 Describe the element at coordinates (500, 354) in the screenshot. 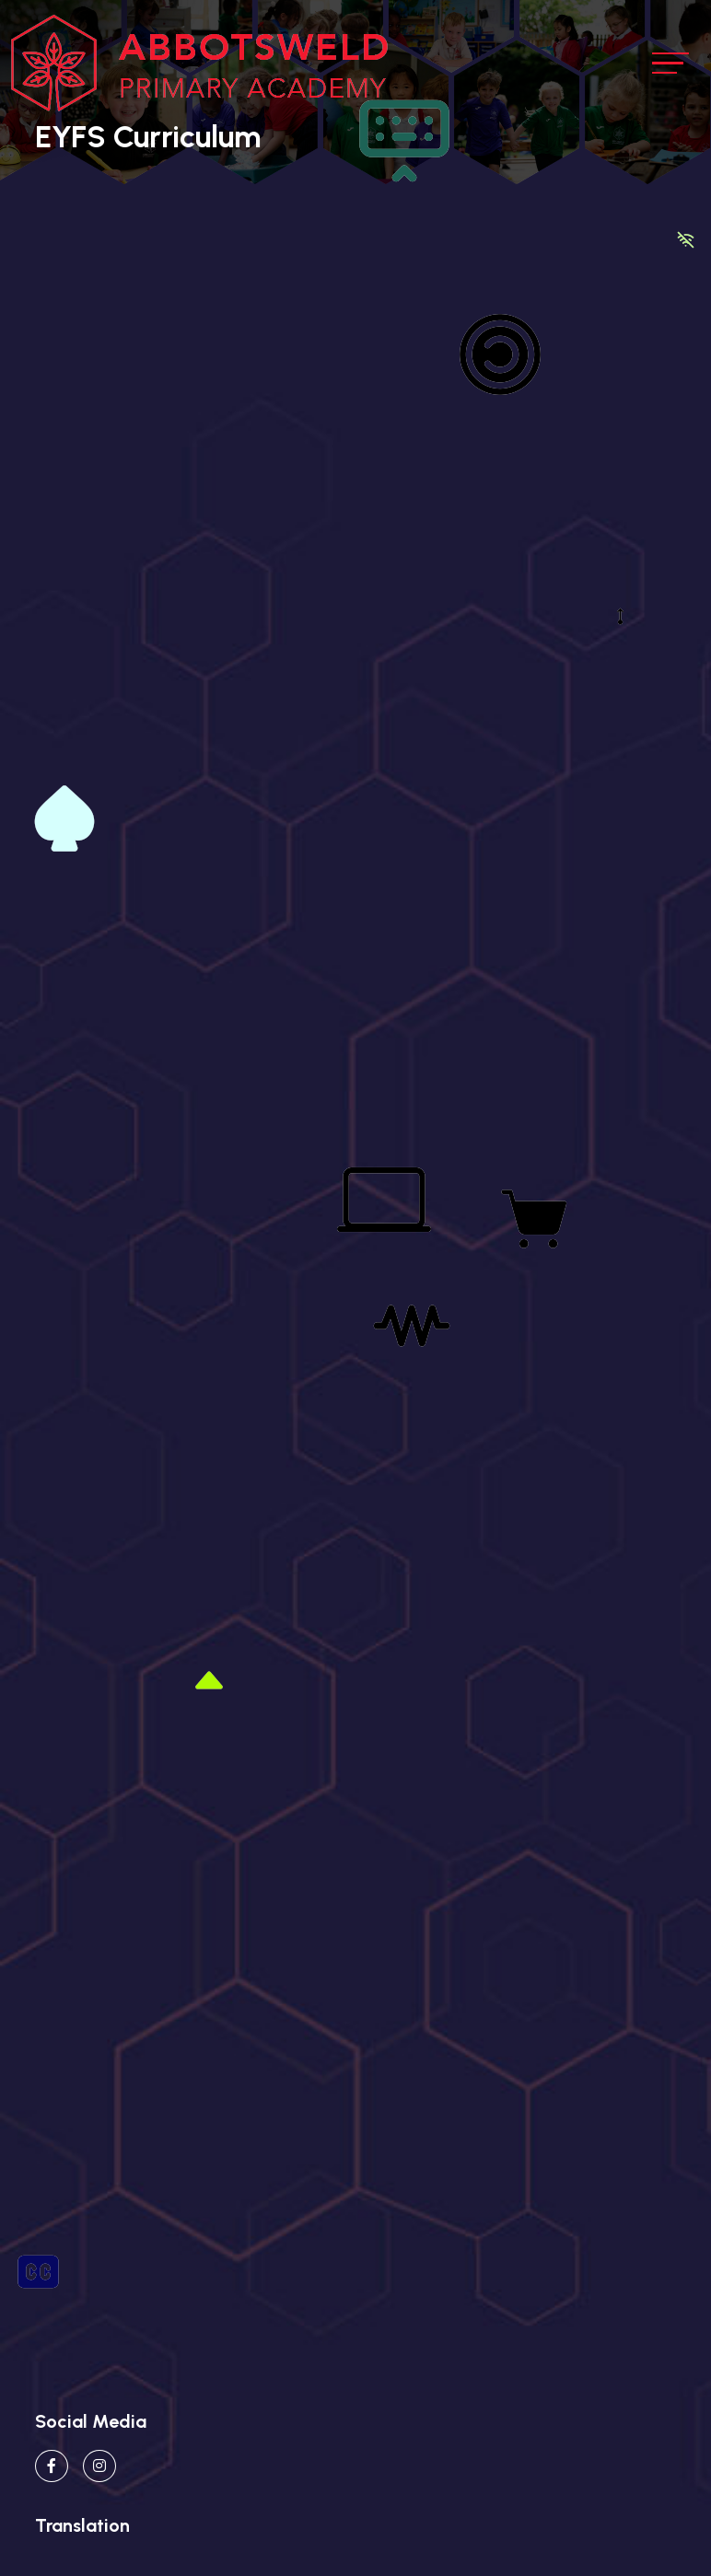

I see `indicates copyleft licensing status` at that location.